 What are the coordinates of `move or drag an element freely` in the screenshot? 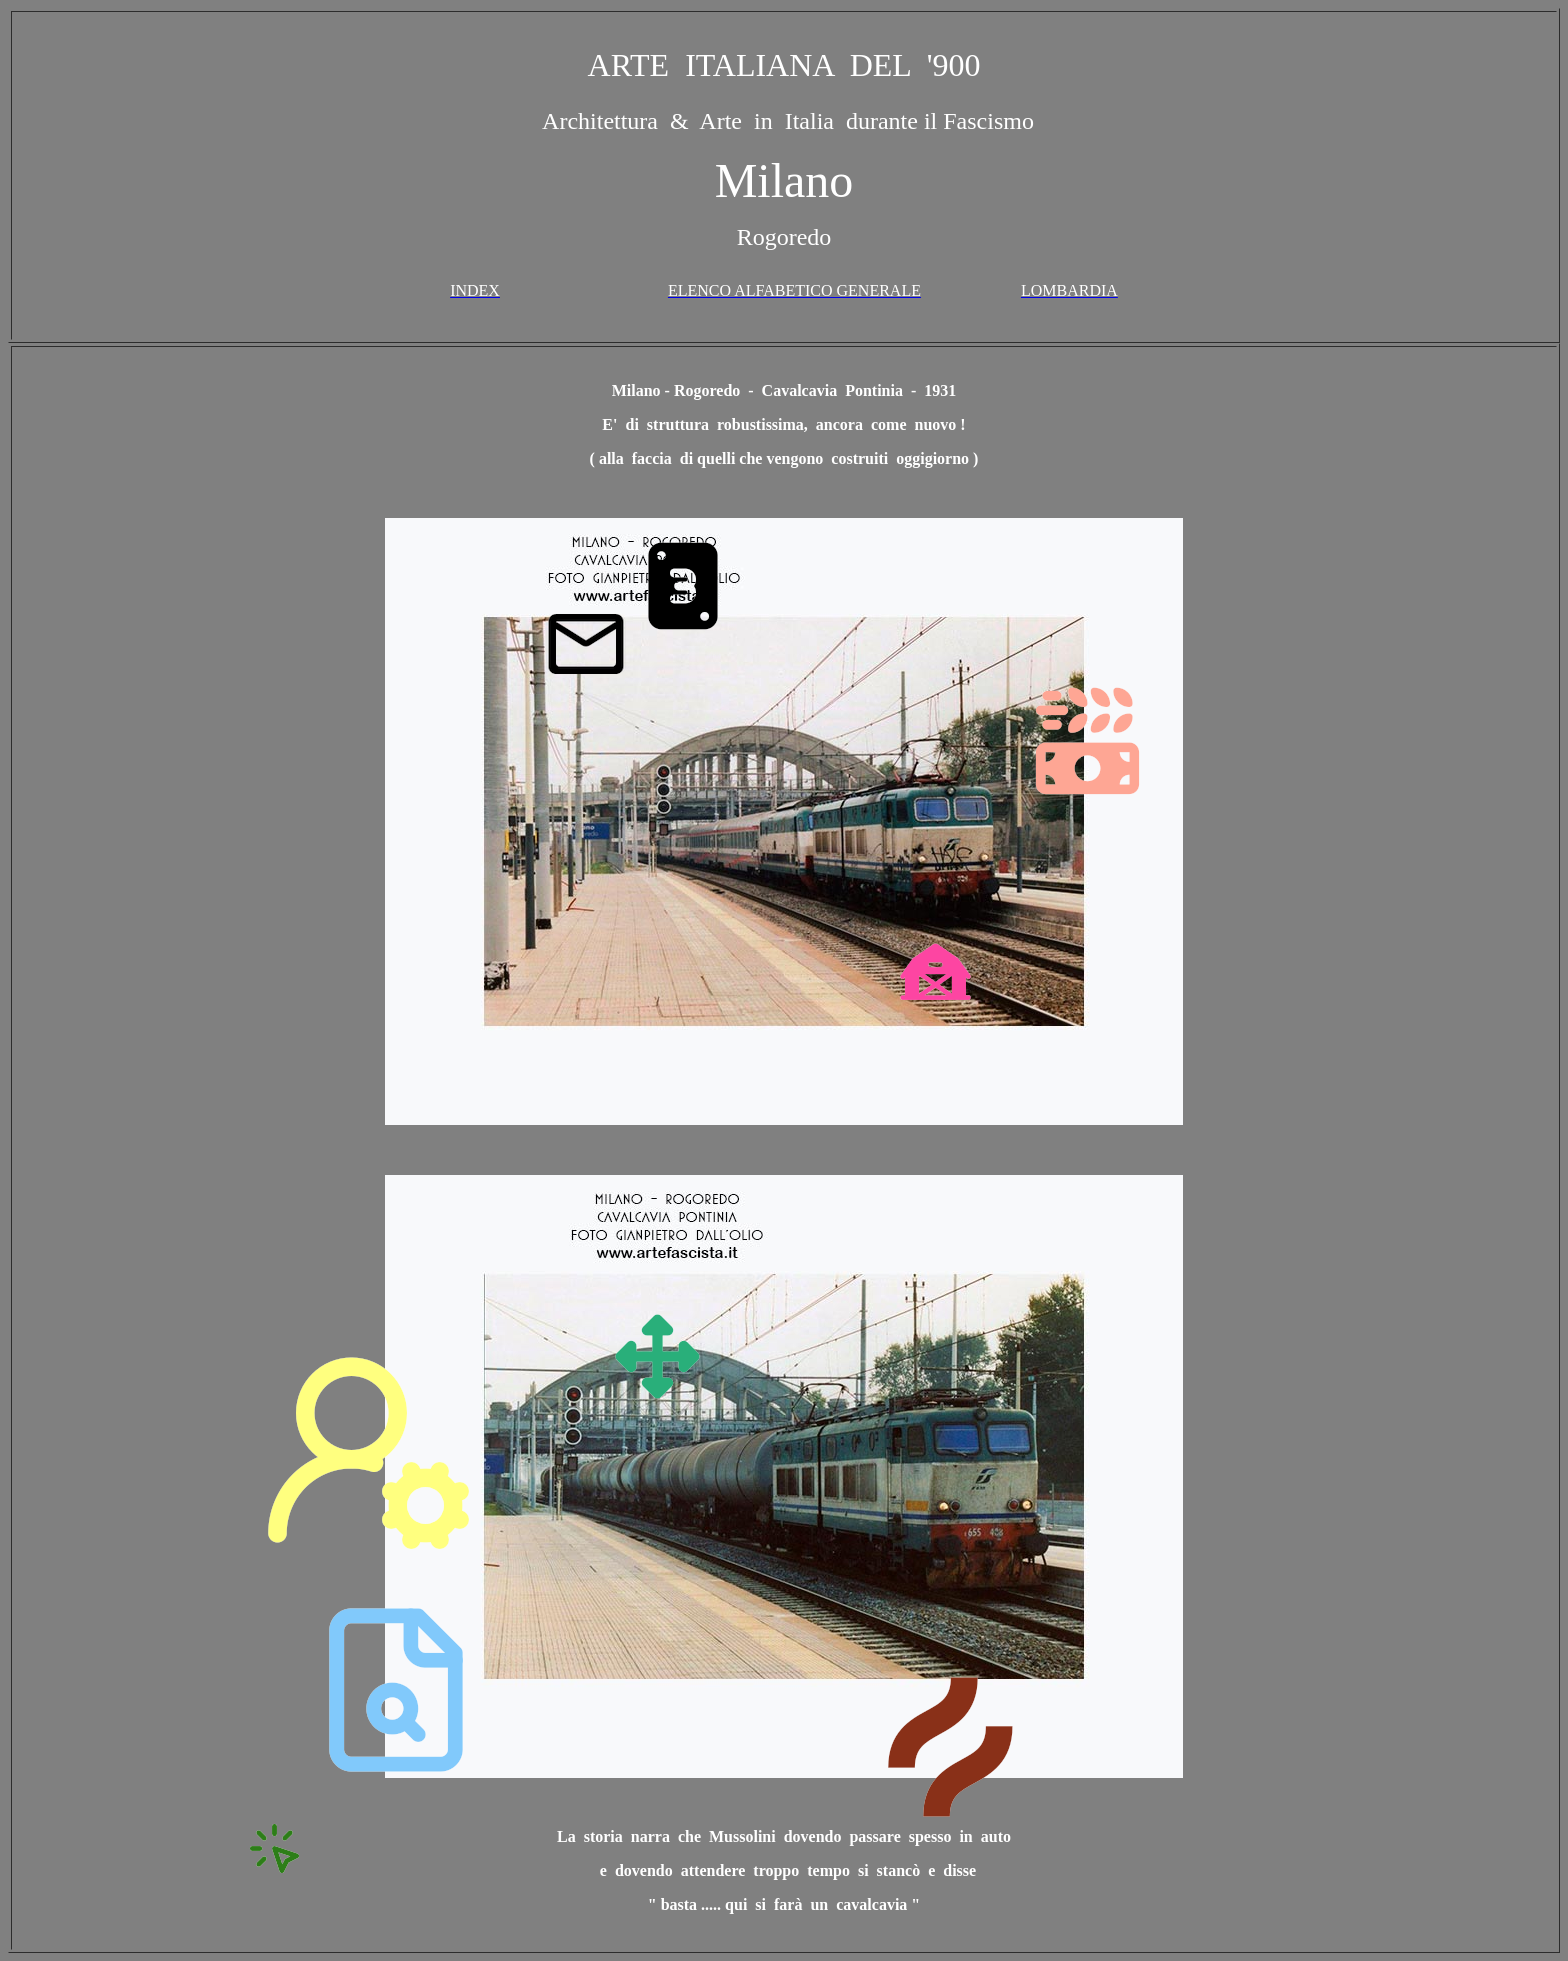 It's located at (657, 1356).